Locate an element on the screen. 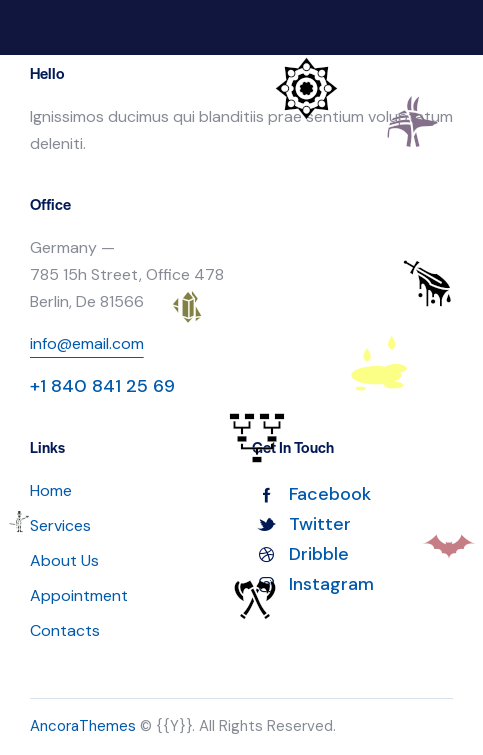  circus or entertainment category is located at coordinates (19, 521).